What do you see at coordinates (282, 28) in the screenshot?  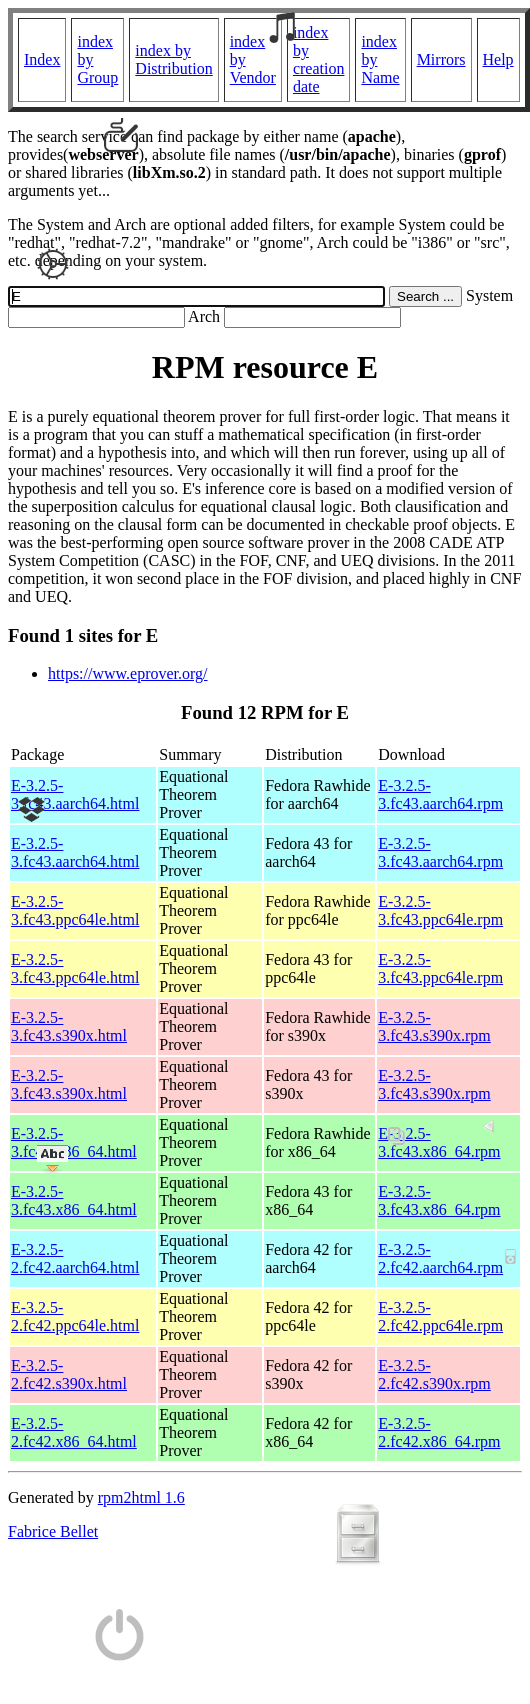 I see `open the music app` at bounding box center [282, 28].